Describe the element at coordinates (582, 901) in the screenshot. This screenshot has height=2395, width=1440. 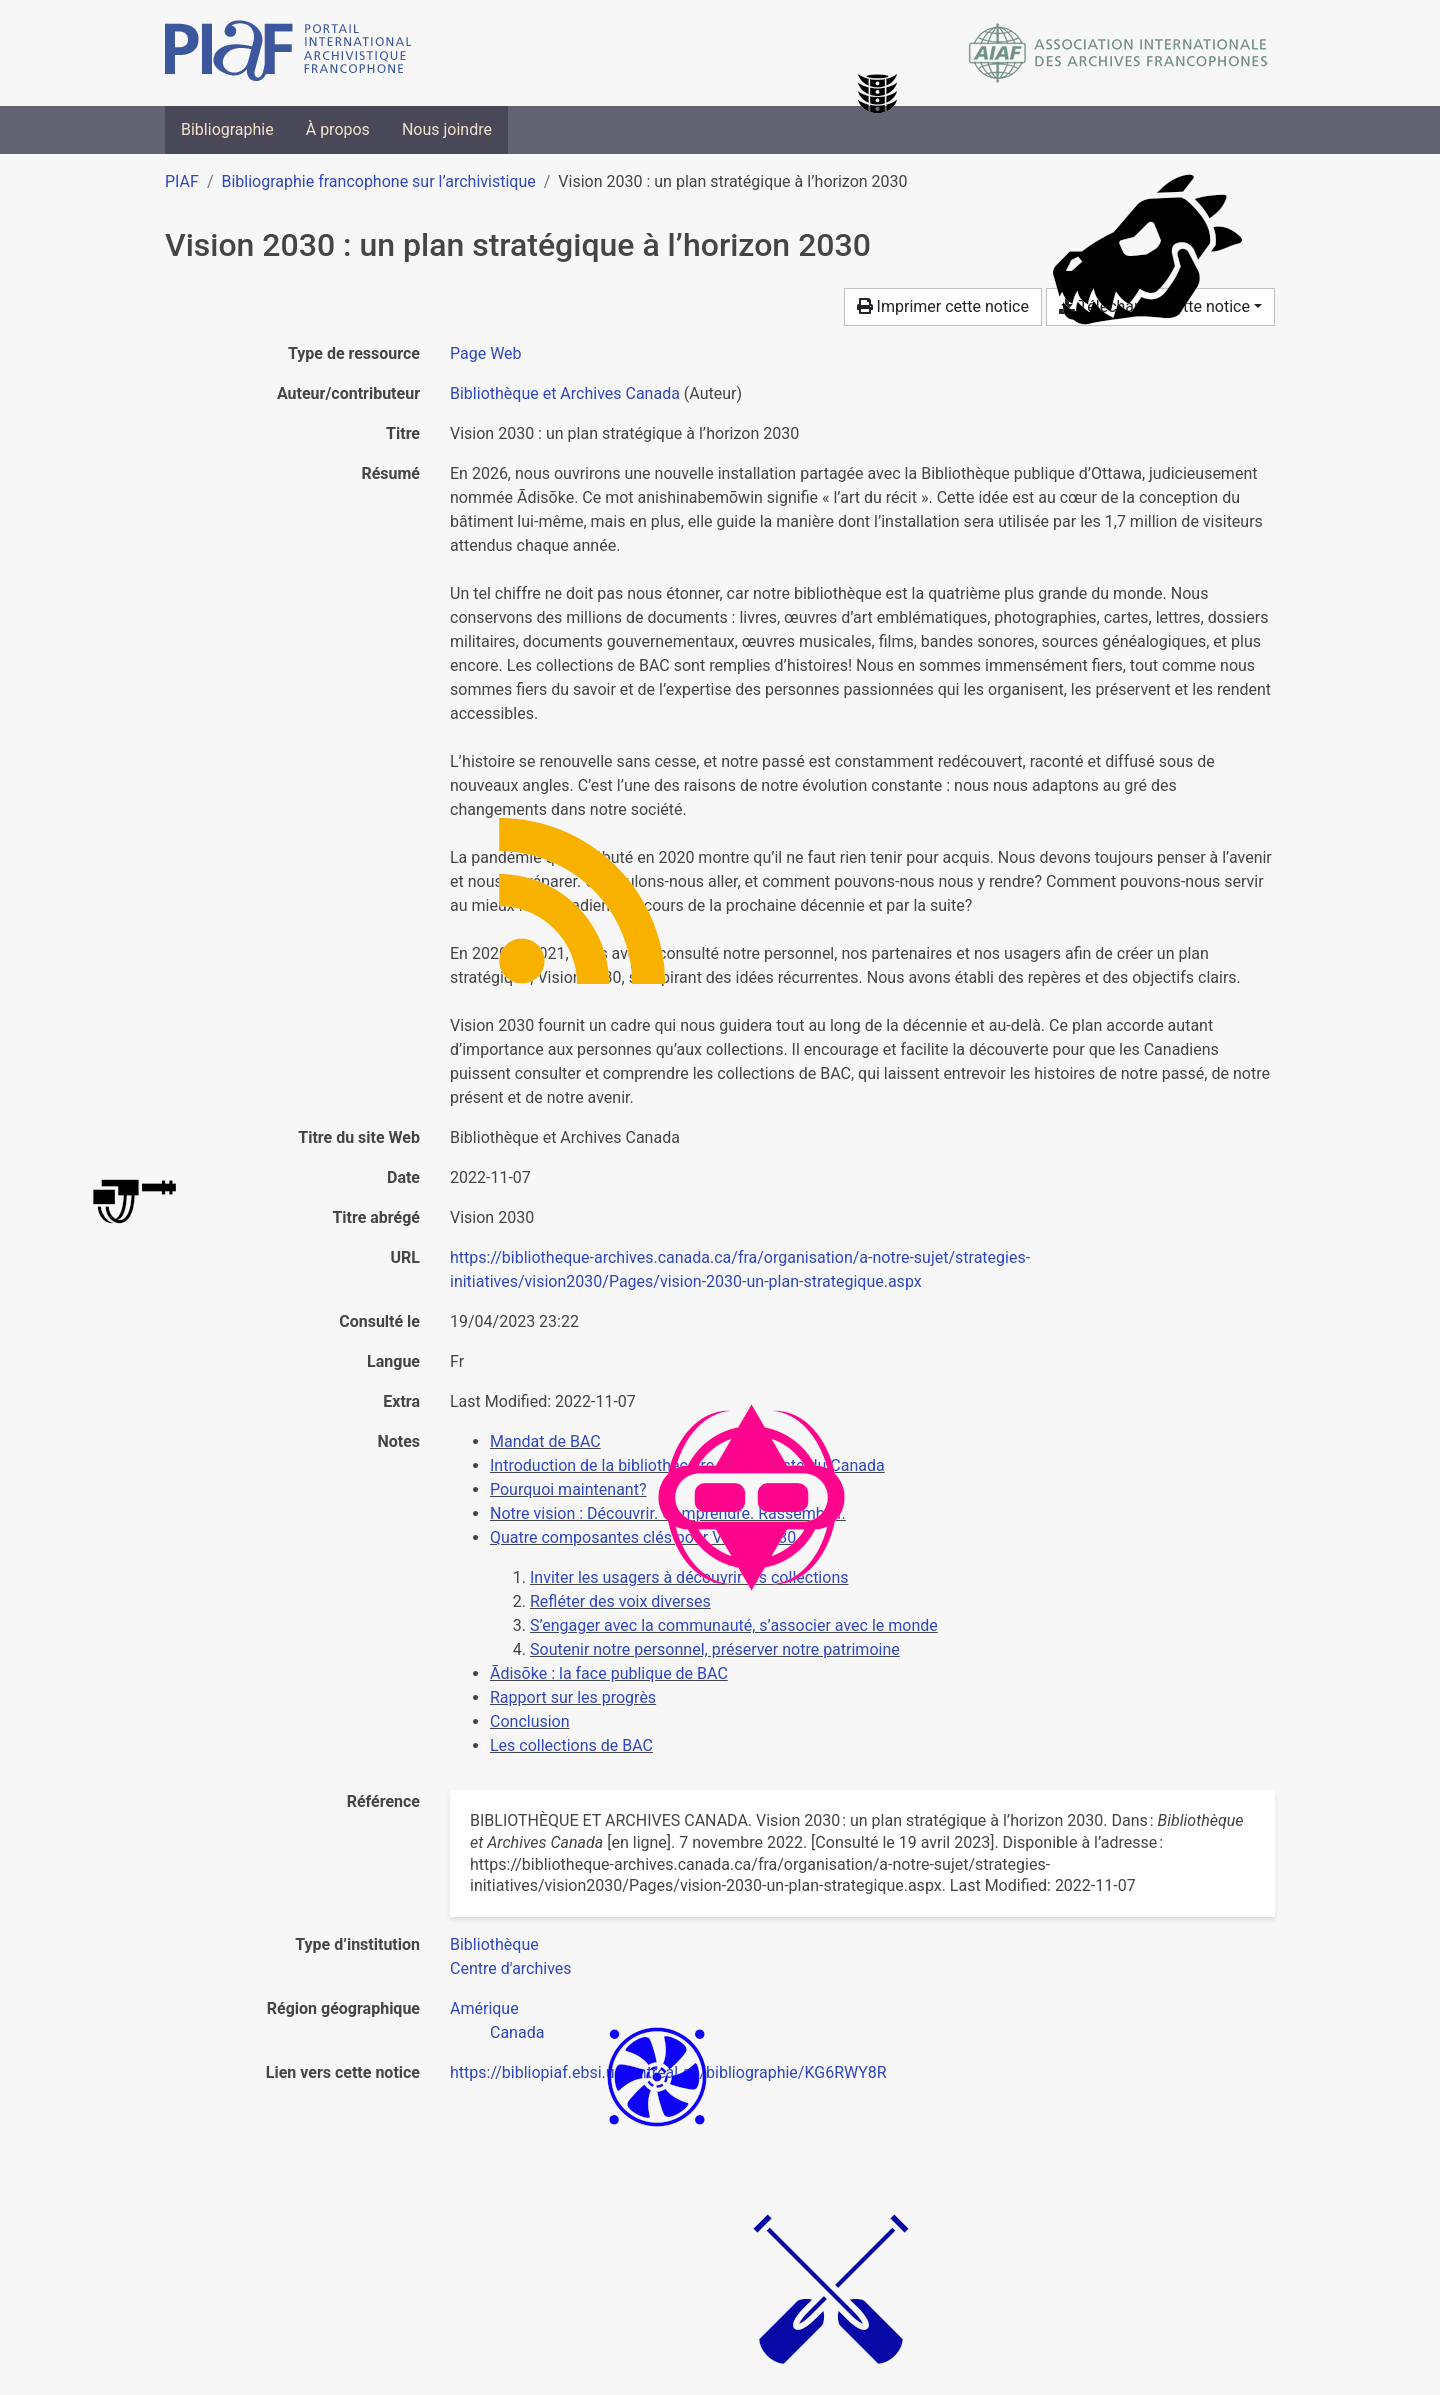
I see `subscribe to RSS feed` at that location.